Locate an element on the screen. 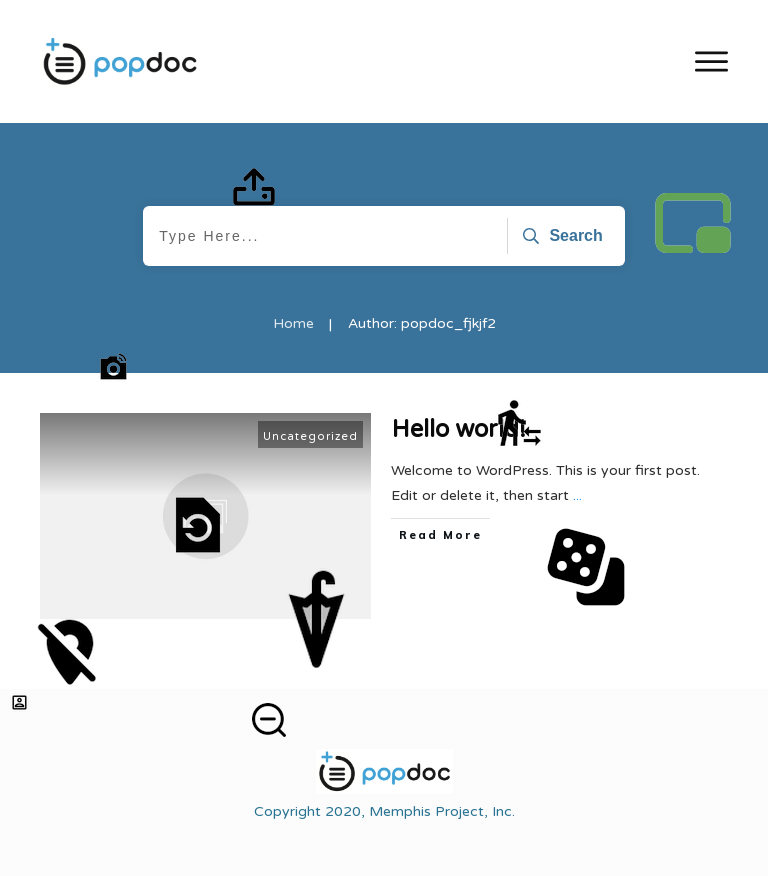 This screenshot has width=768, height=876. randomize or shuffle content is located at coordinates (586, 567).